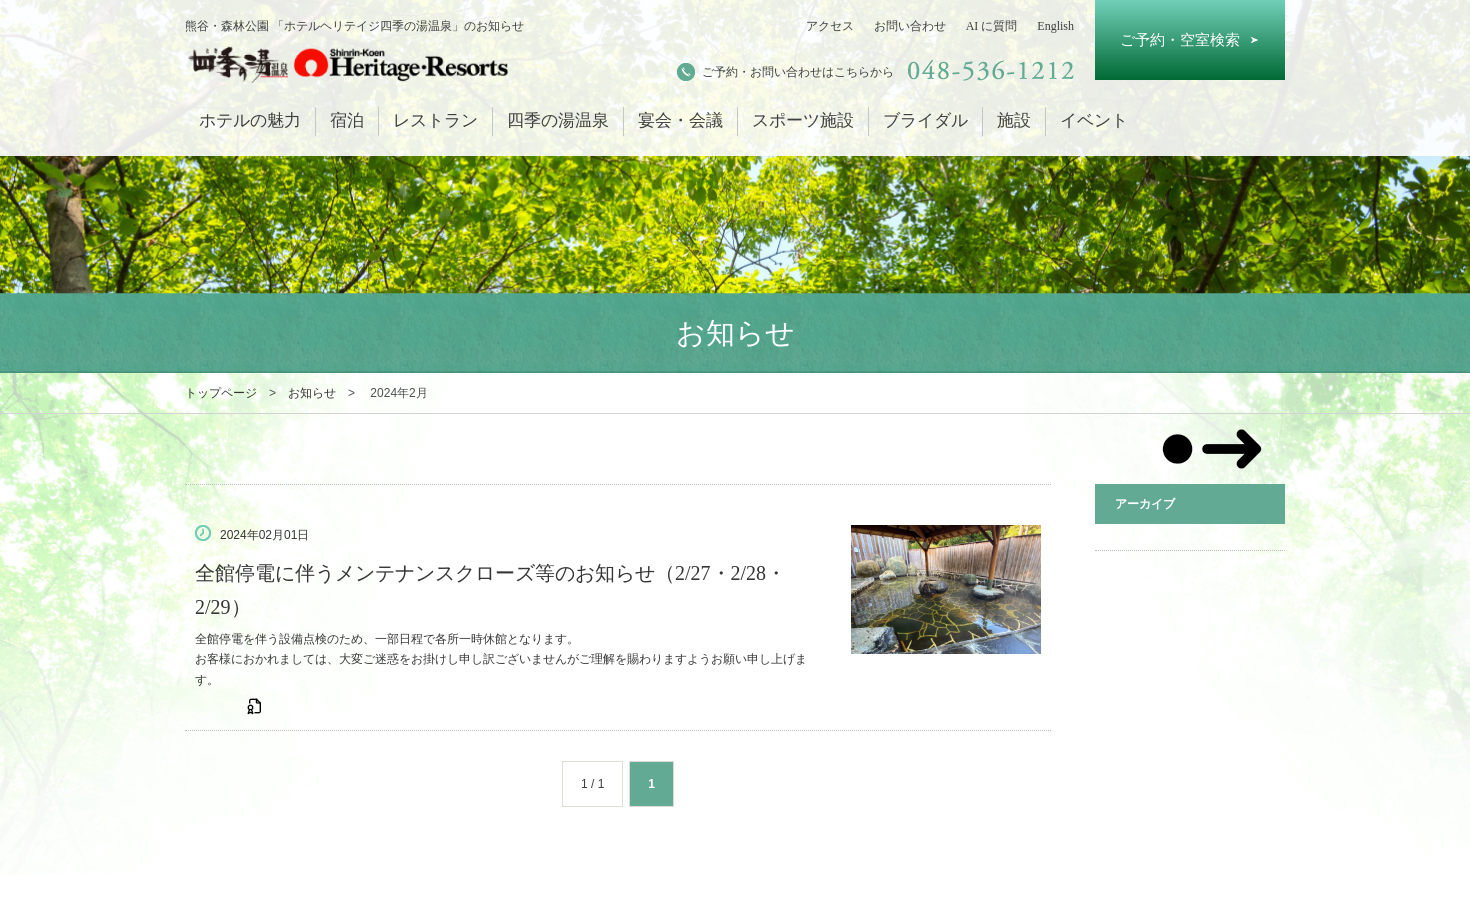 This screenshot has height=914, width=1470. What do you see at coordinates (255, 706) in the screenshot?
I see `view certified or verified document` at bounding box center [255, 706].